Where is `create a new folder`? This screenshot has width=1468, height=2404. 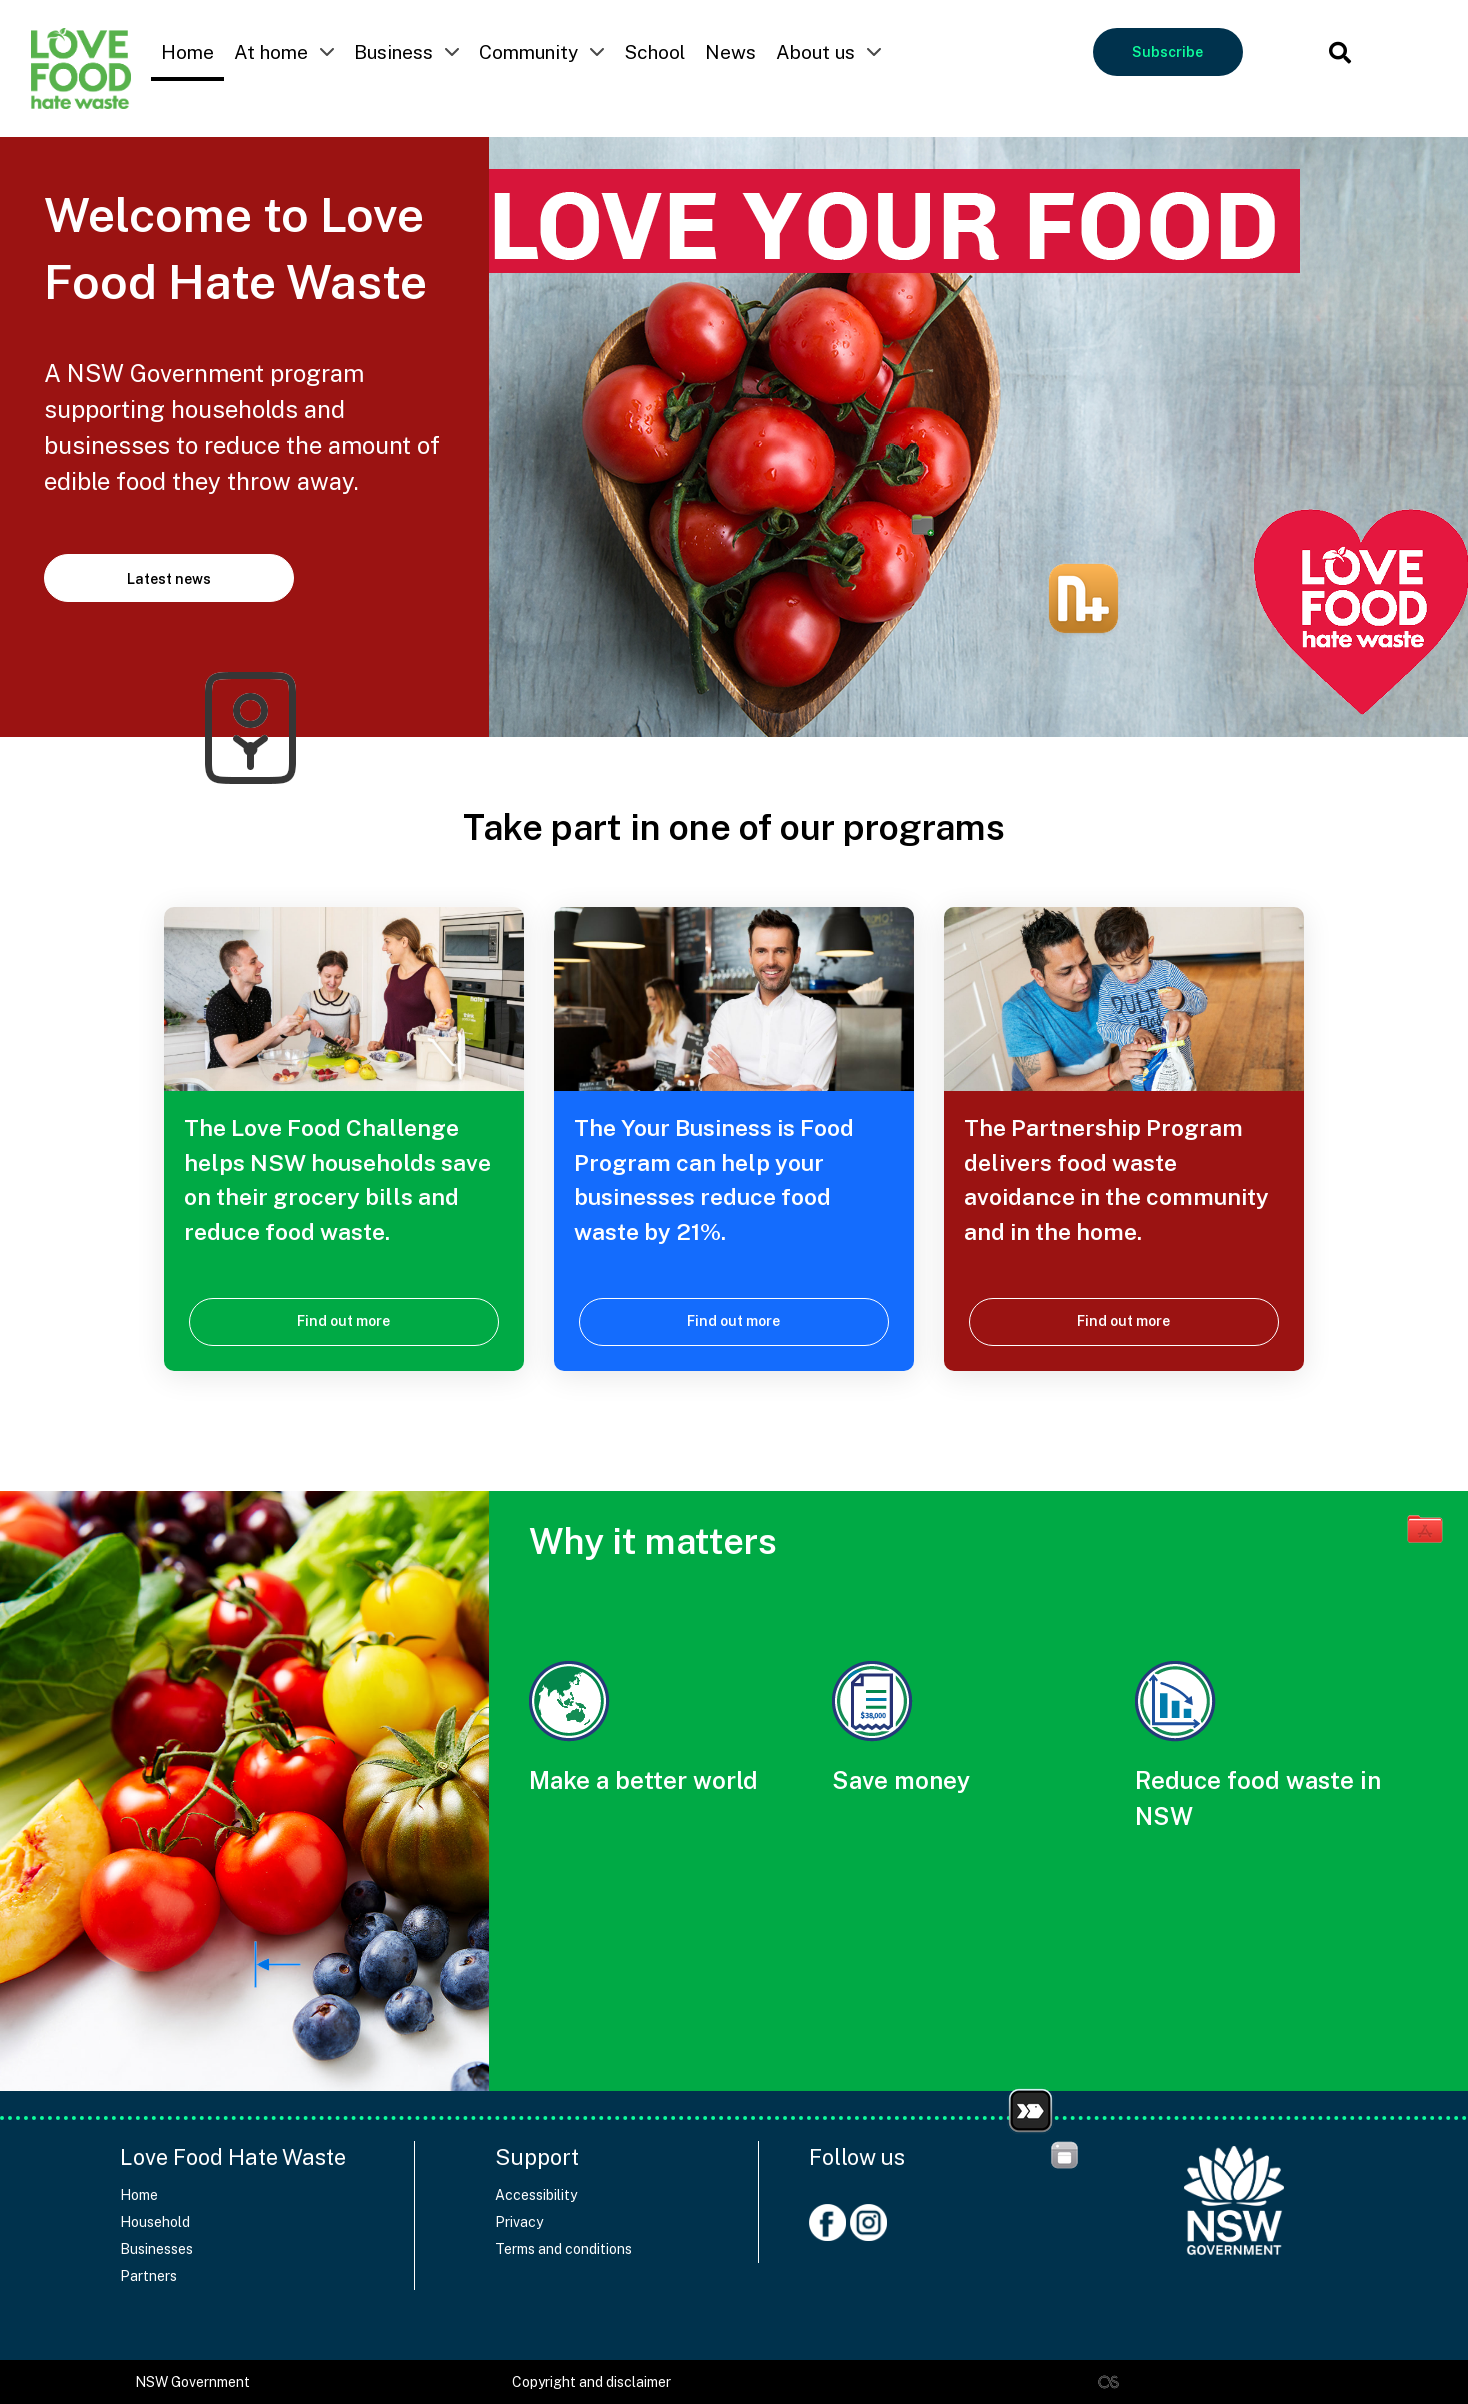
create a new folder is located at coordinates (922, 524).